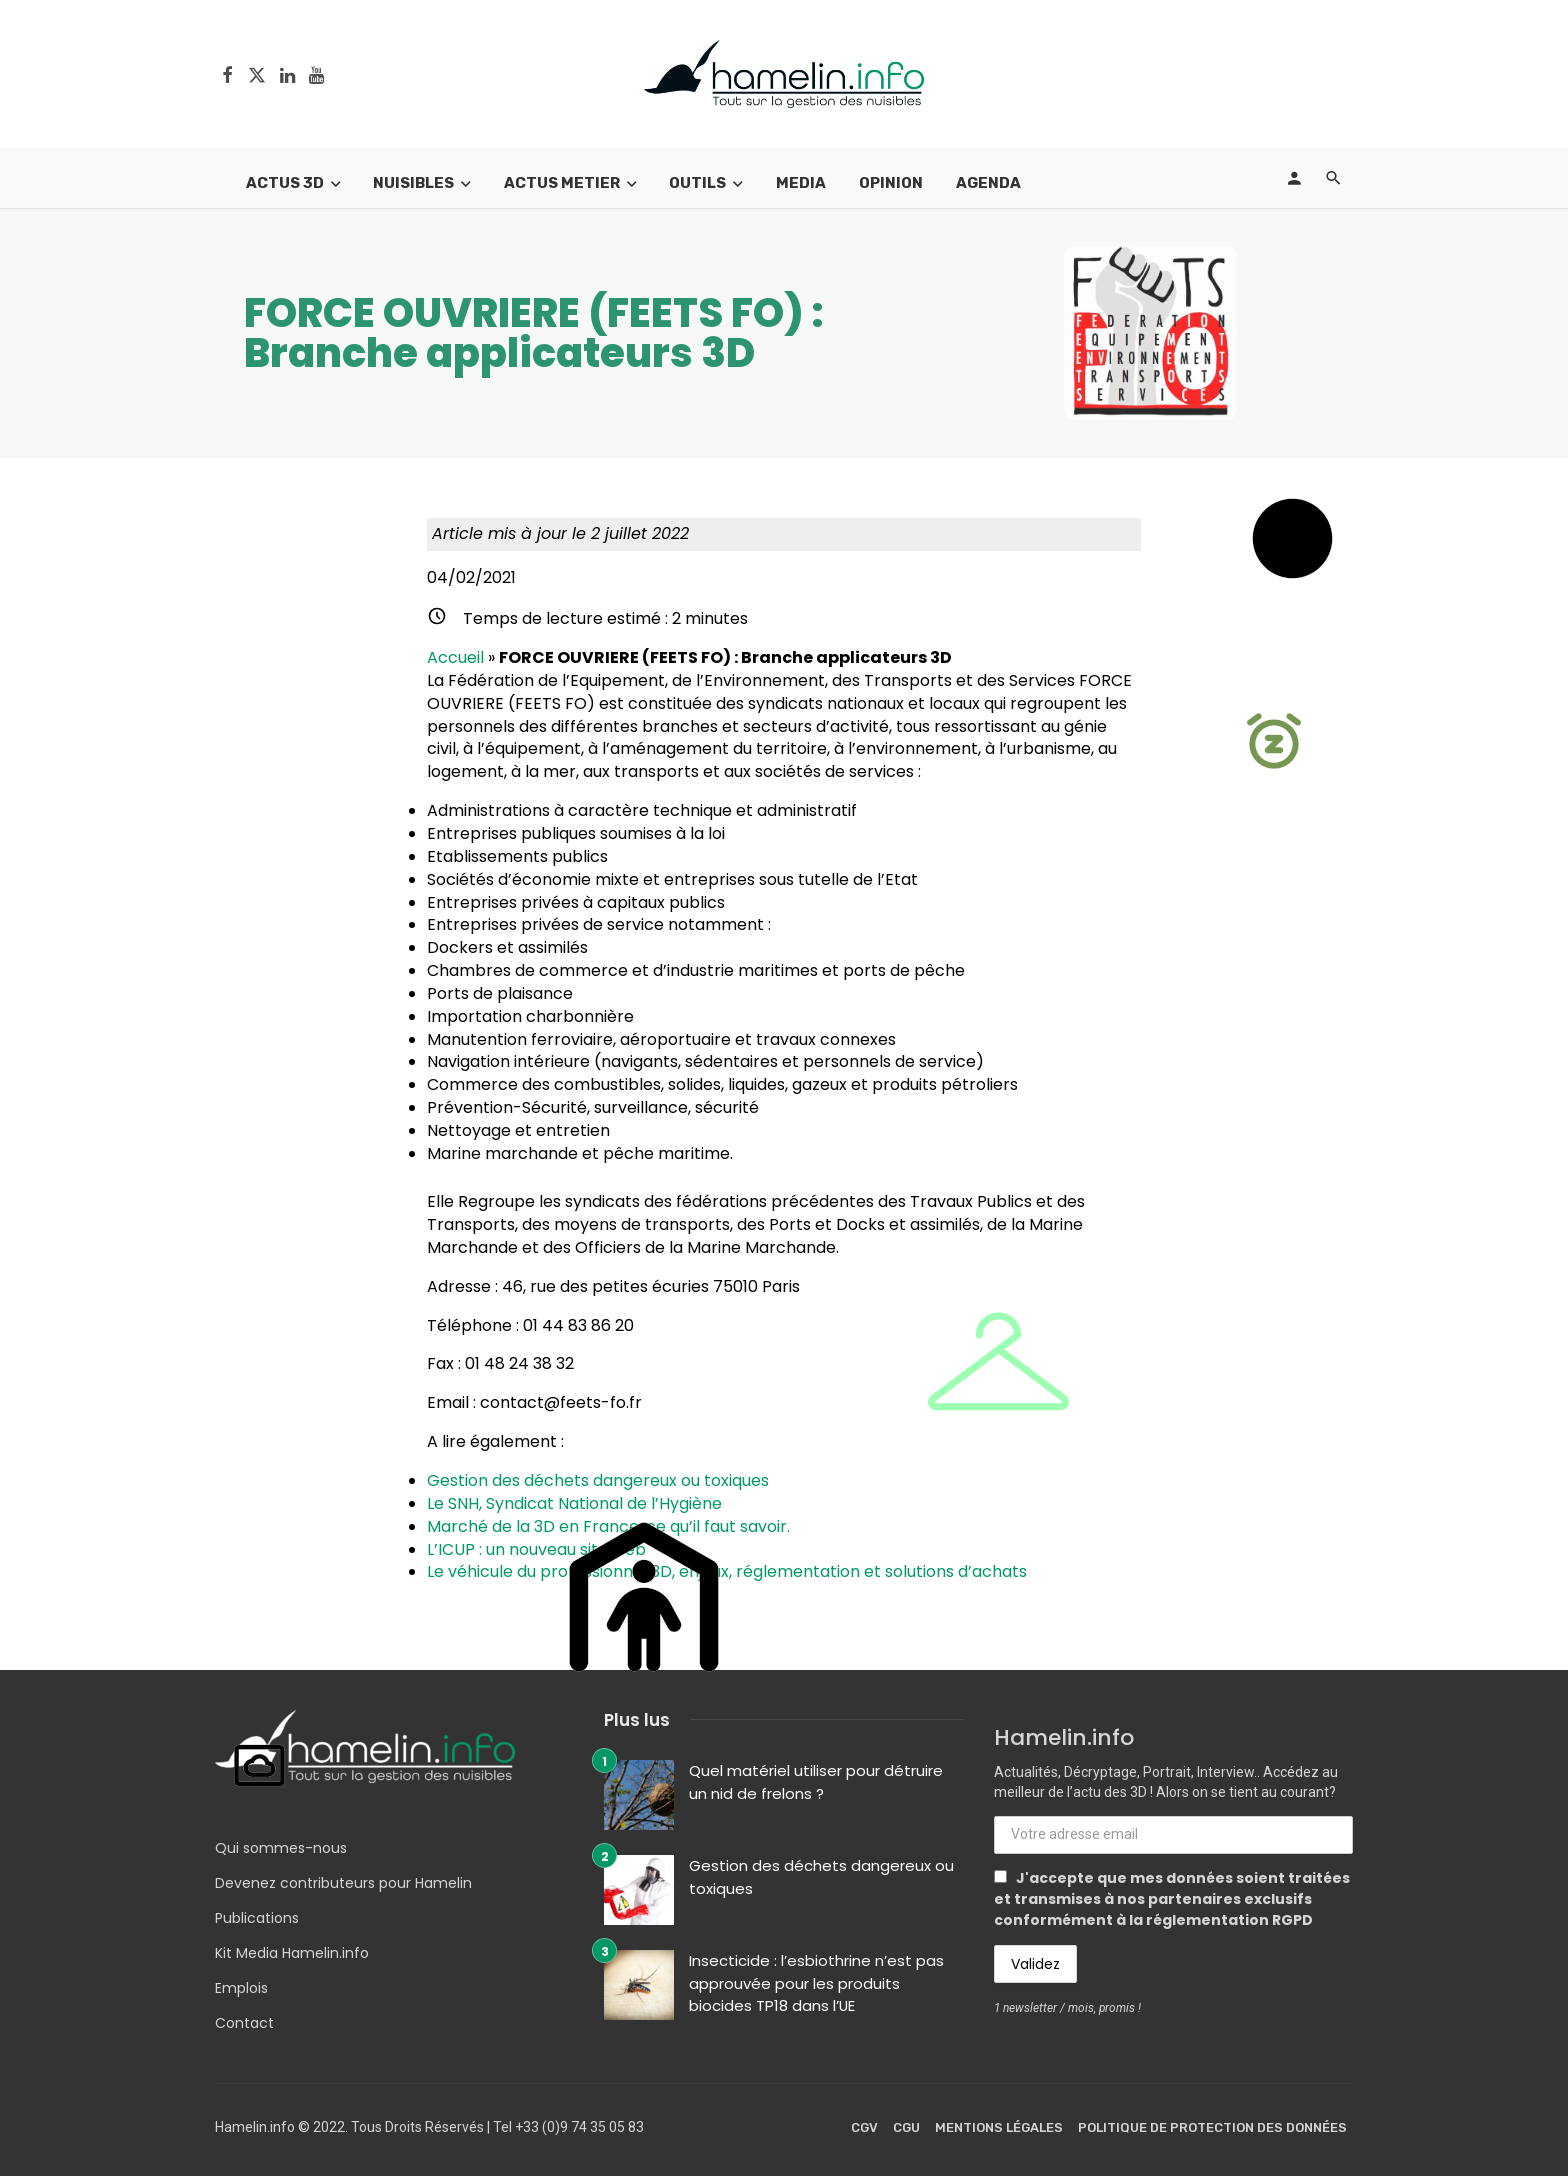 Image resolution: width=1568 pixels, height=2176 pixels. Describe the element at coordinates (1292, 538) in the screenshot. I see `indicates an active or selected state` at that location.